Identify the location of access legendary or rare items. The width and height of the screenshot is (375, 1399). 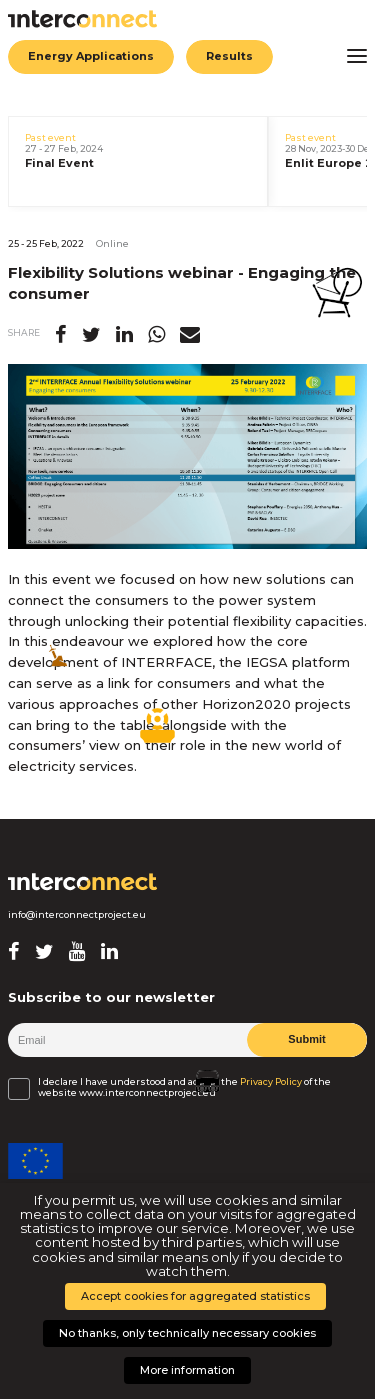
(57, 655).